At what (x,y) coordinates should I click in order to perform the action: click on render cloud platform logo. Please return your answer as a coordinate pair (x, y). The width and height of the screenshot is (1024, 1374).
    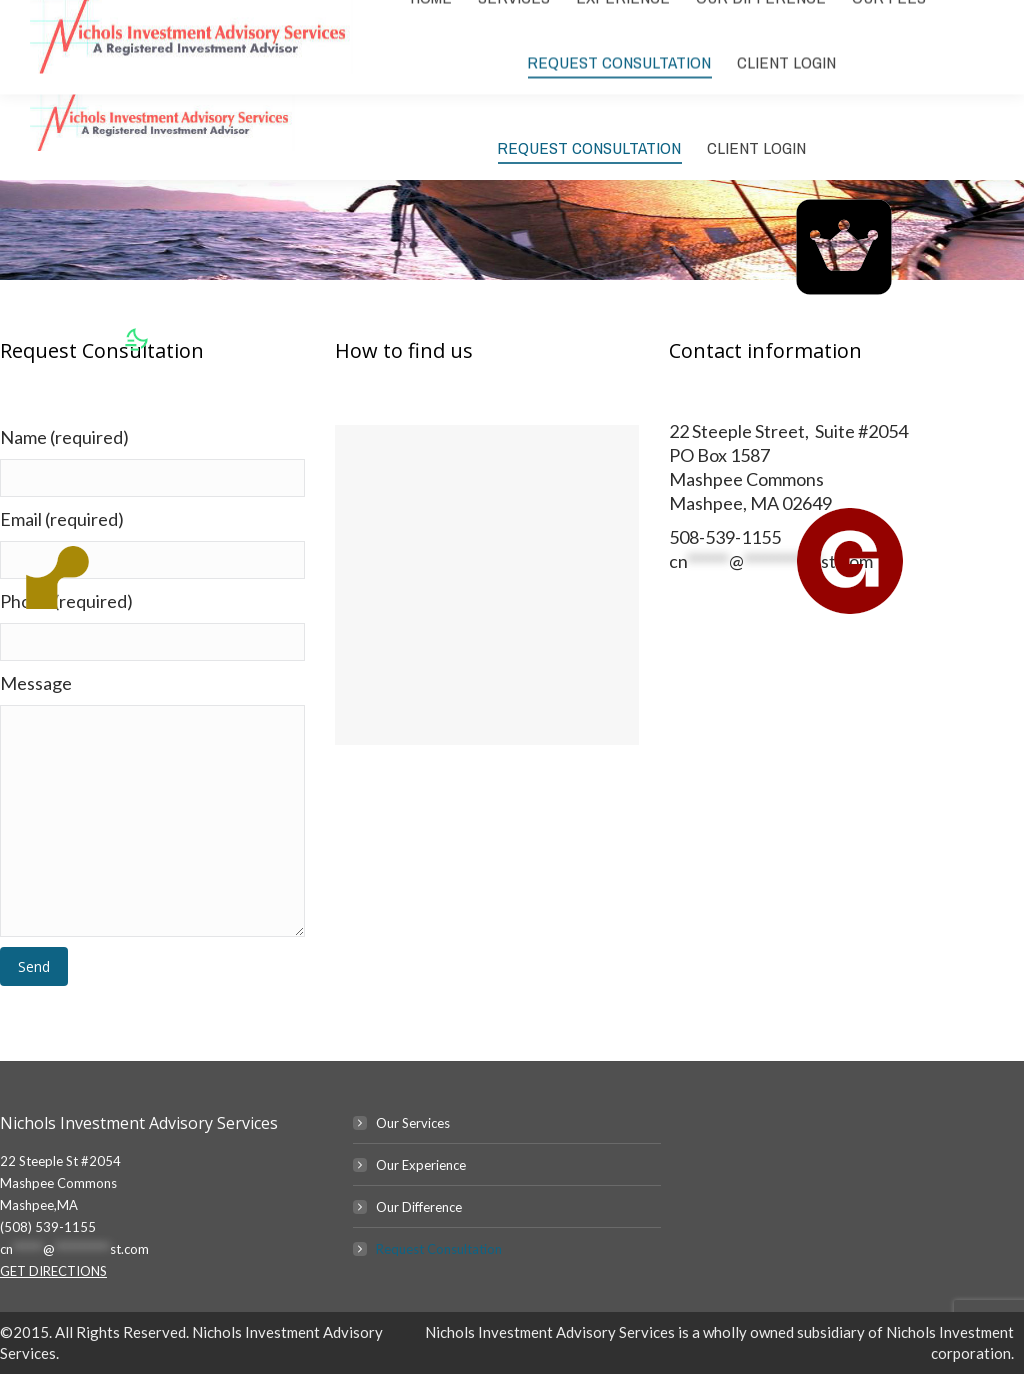
    Looking at the image, I should click on (57, 577).